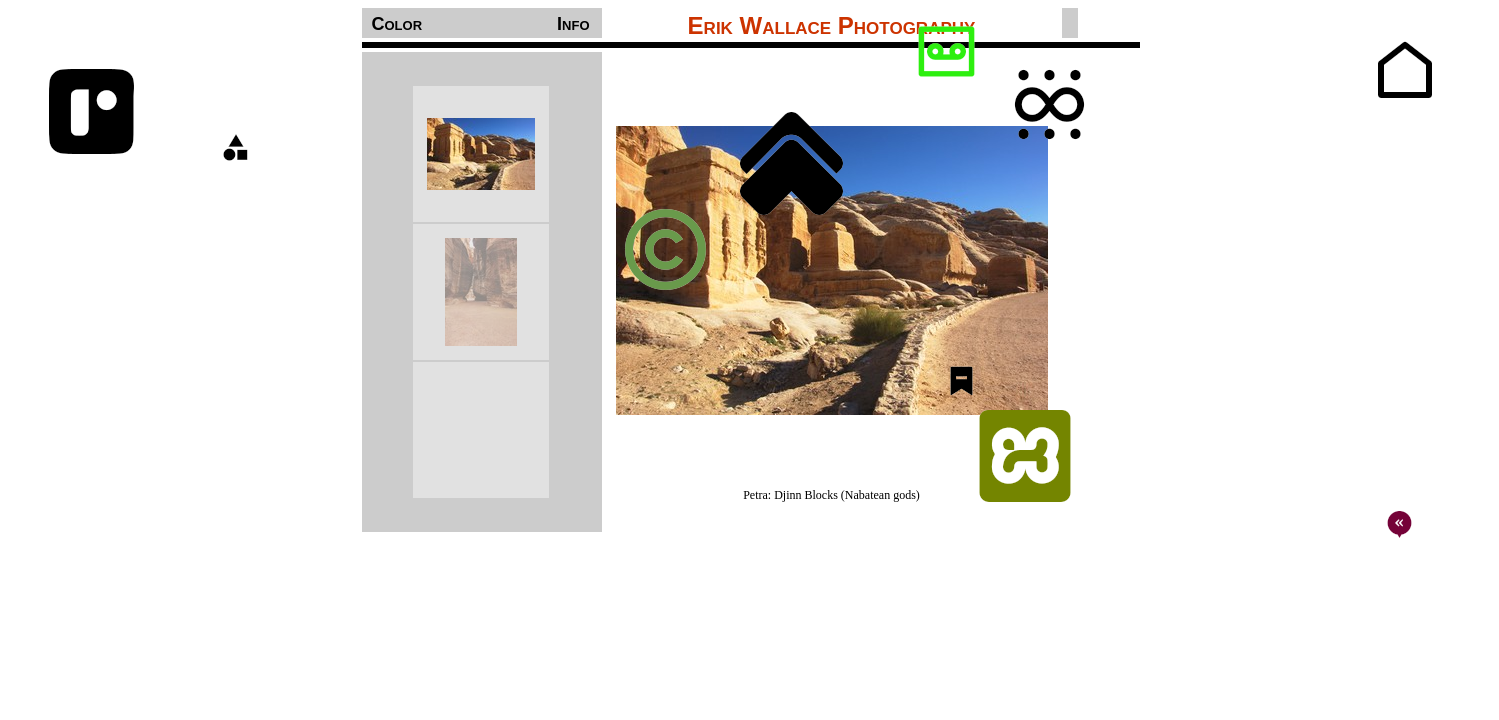  Describe the element at coordinates (91, 111) in the screenshot. I see `rescript programming language logo` at that location.